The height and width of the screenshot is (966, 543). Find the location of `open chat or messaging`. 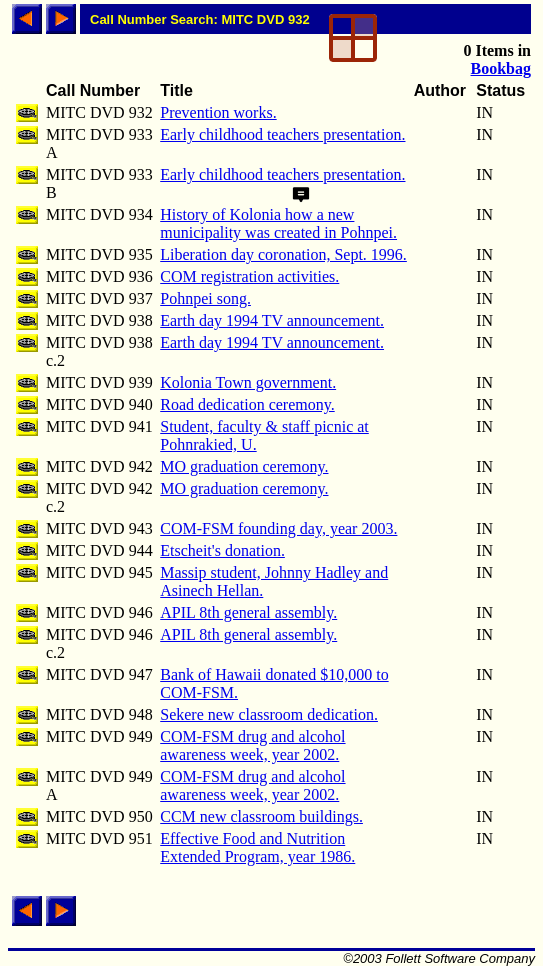

open chat or messaging is located at coordinates (301, 194).